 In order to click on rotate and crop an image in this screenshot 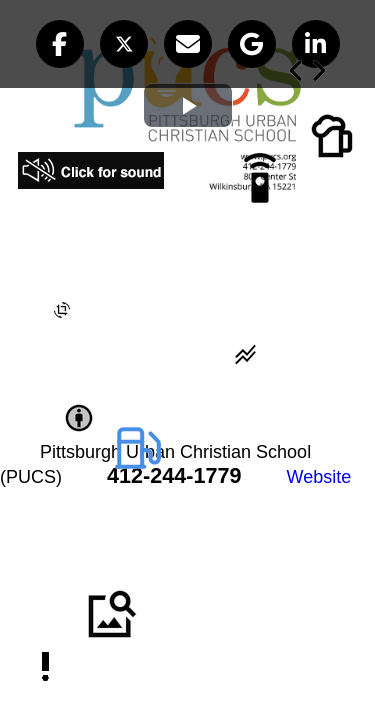, I will do `click(62, 310)`.